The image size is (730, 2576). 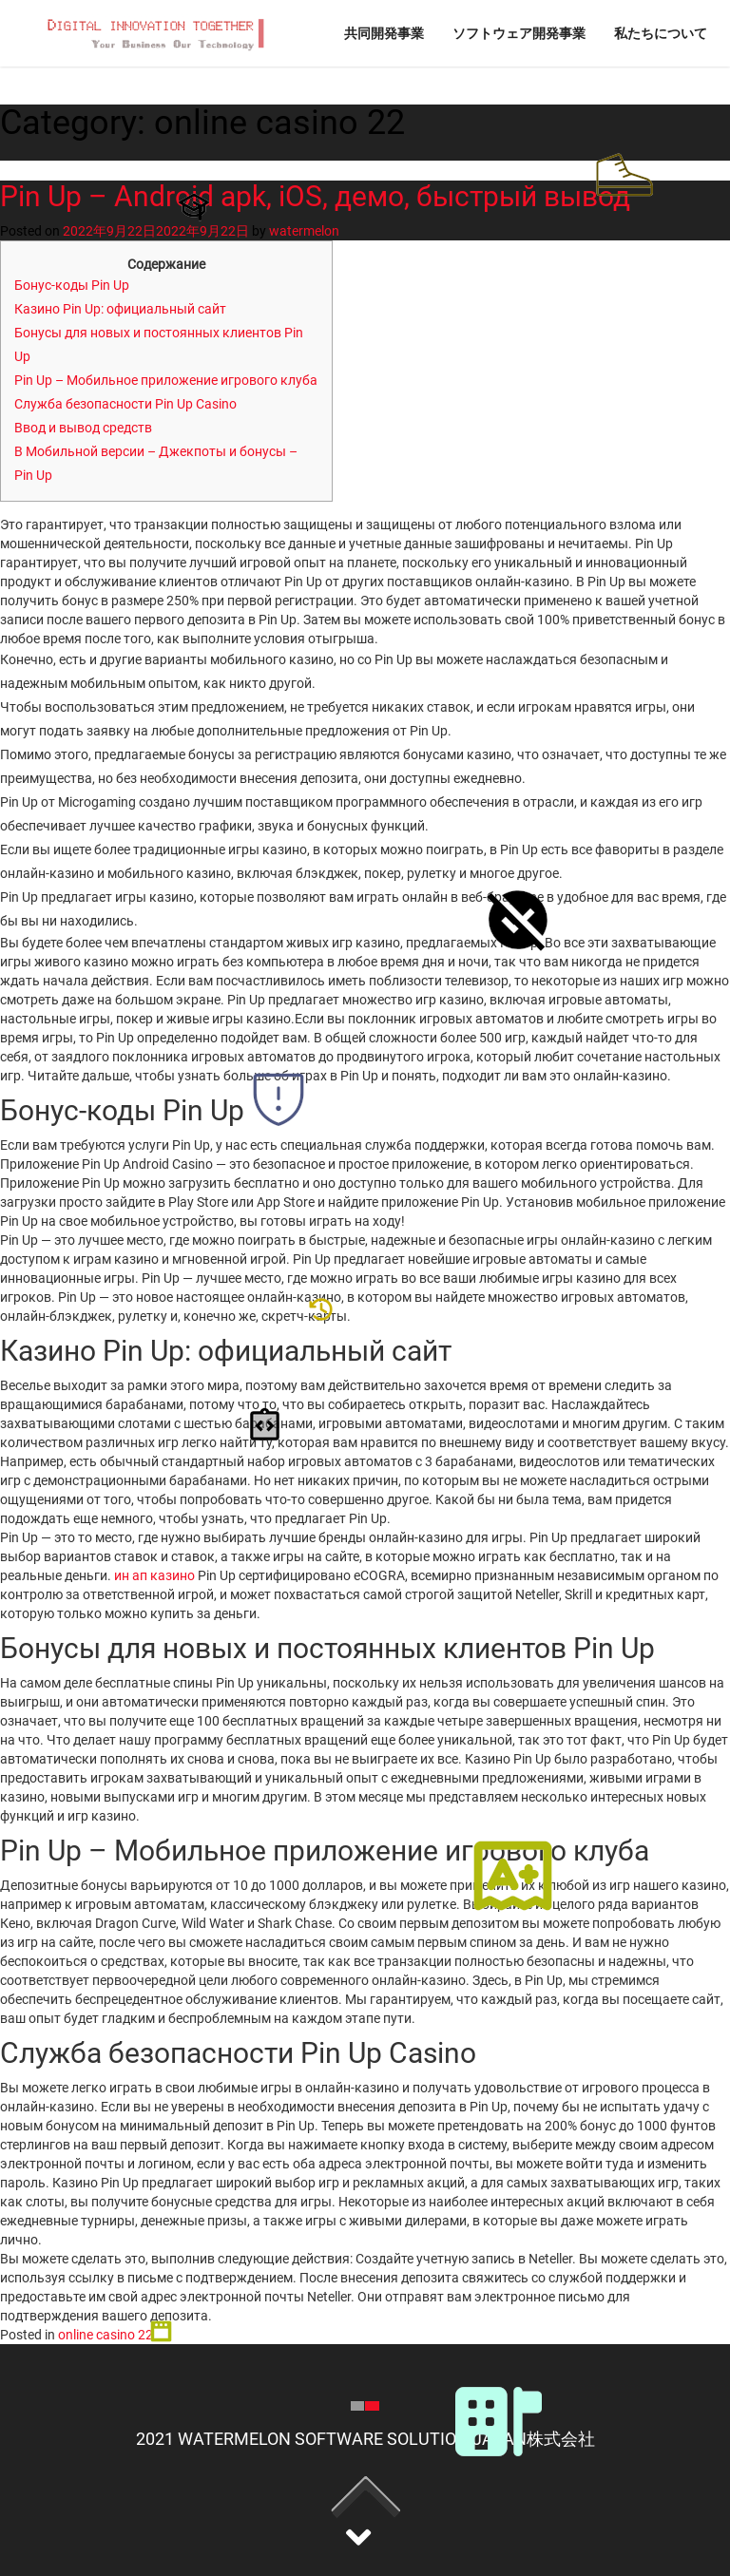 I want to click on view exam or test results, so click(x=512, y=1874).